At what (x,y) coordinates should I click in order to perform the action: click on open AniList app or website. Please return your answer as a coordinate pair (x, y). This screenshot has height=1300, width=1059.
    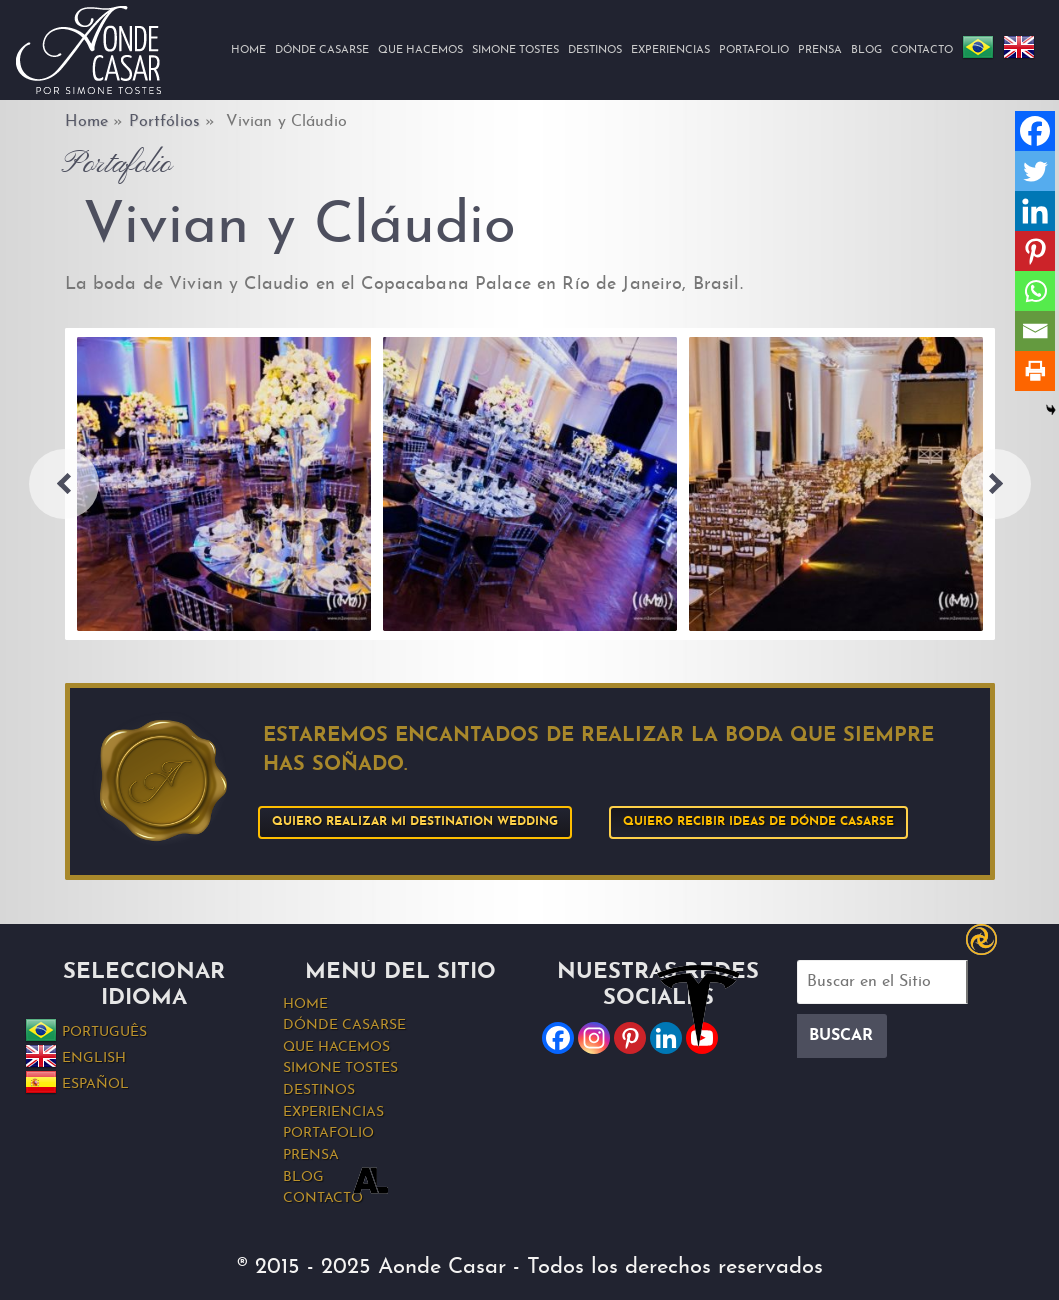
    Looking at the image, I should click on (370, 1180).